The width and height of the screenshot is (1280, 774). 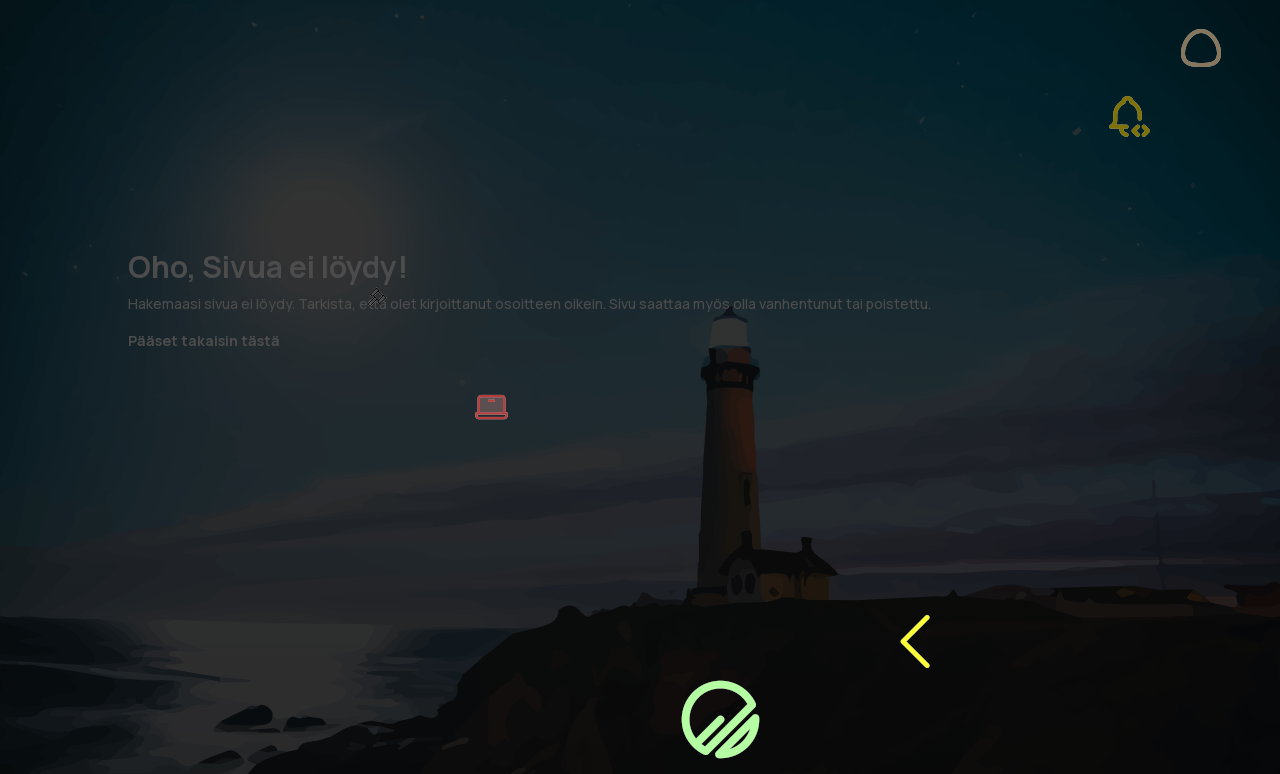 What do you see at coordinates (1127, 116) in the screenshot?
I see `configure notification settings via code` at bounding box center [1127, 116].